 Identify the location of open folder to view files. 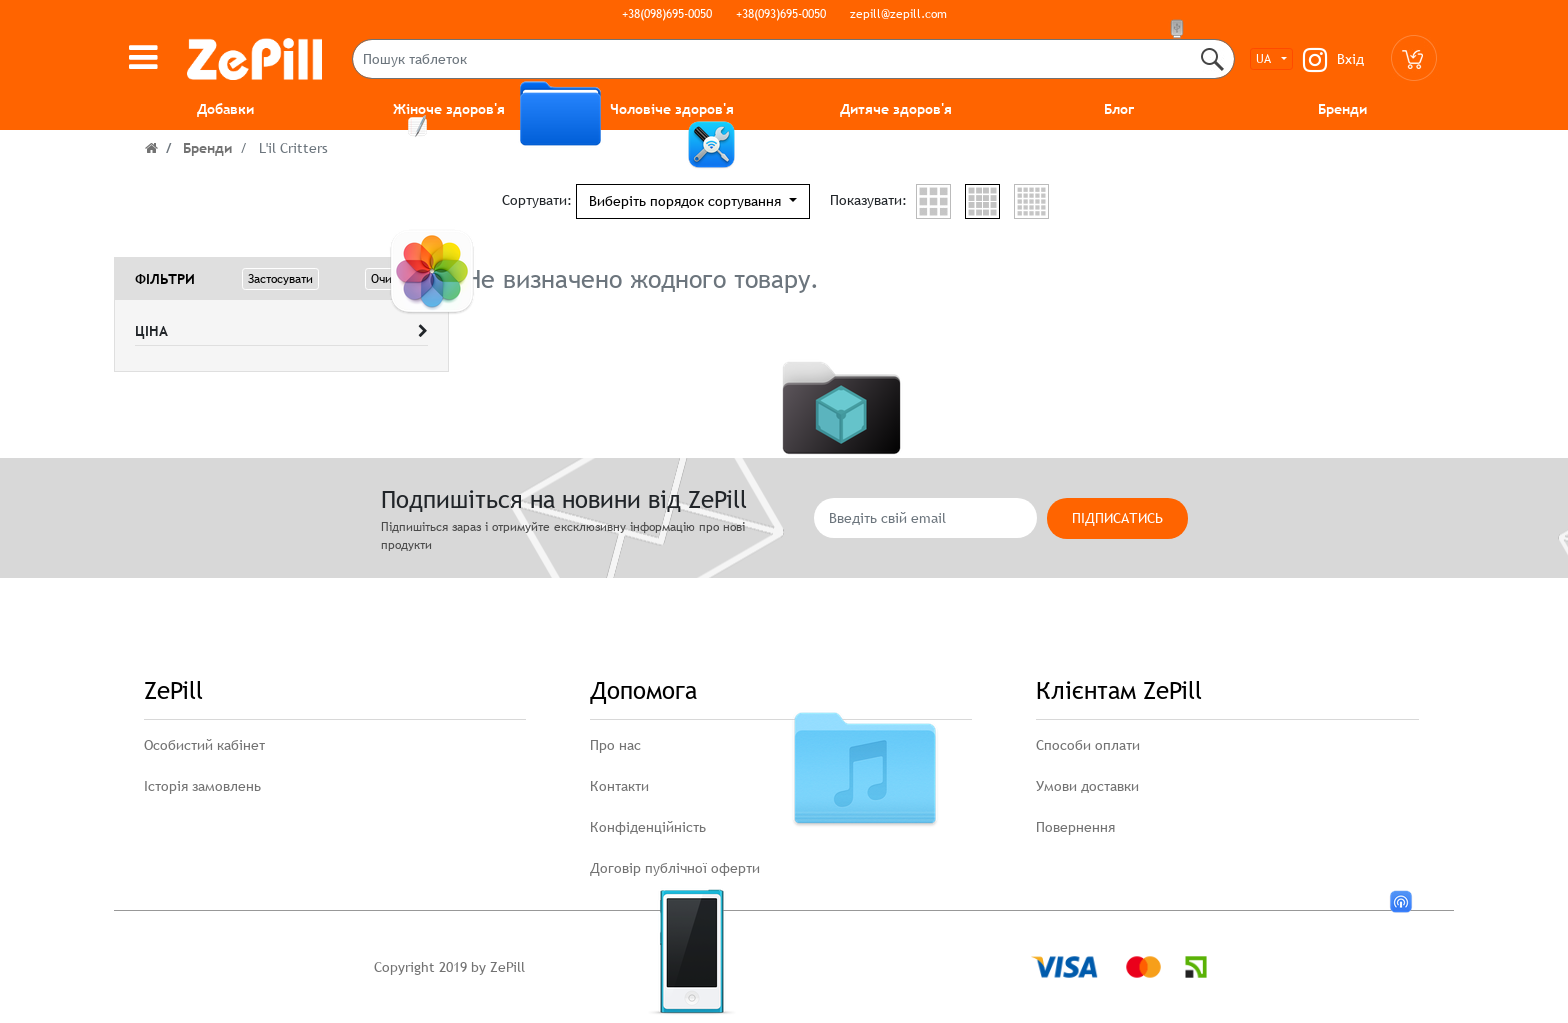
(560, 113).